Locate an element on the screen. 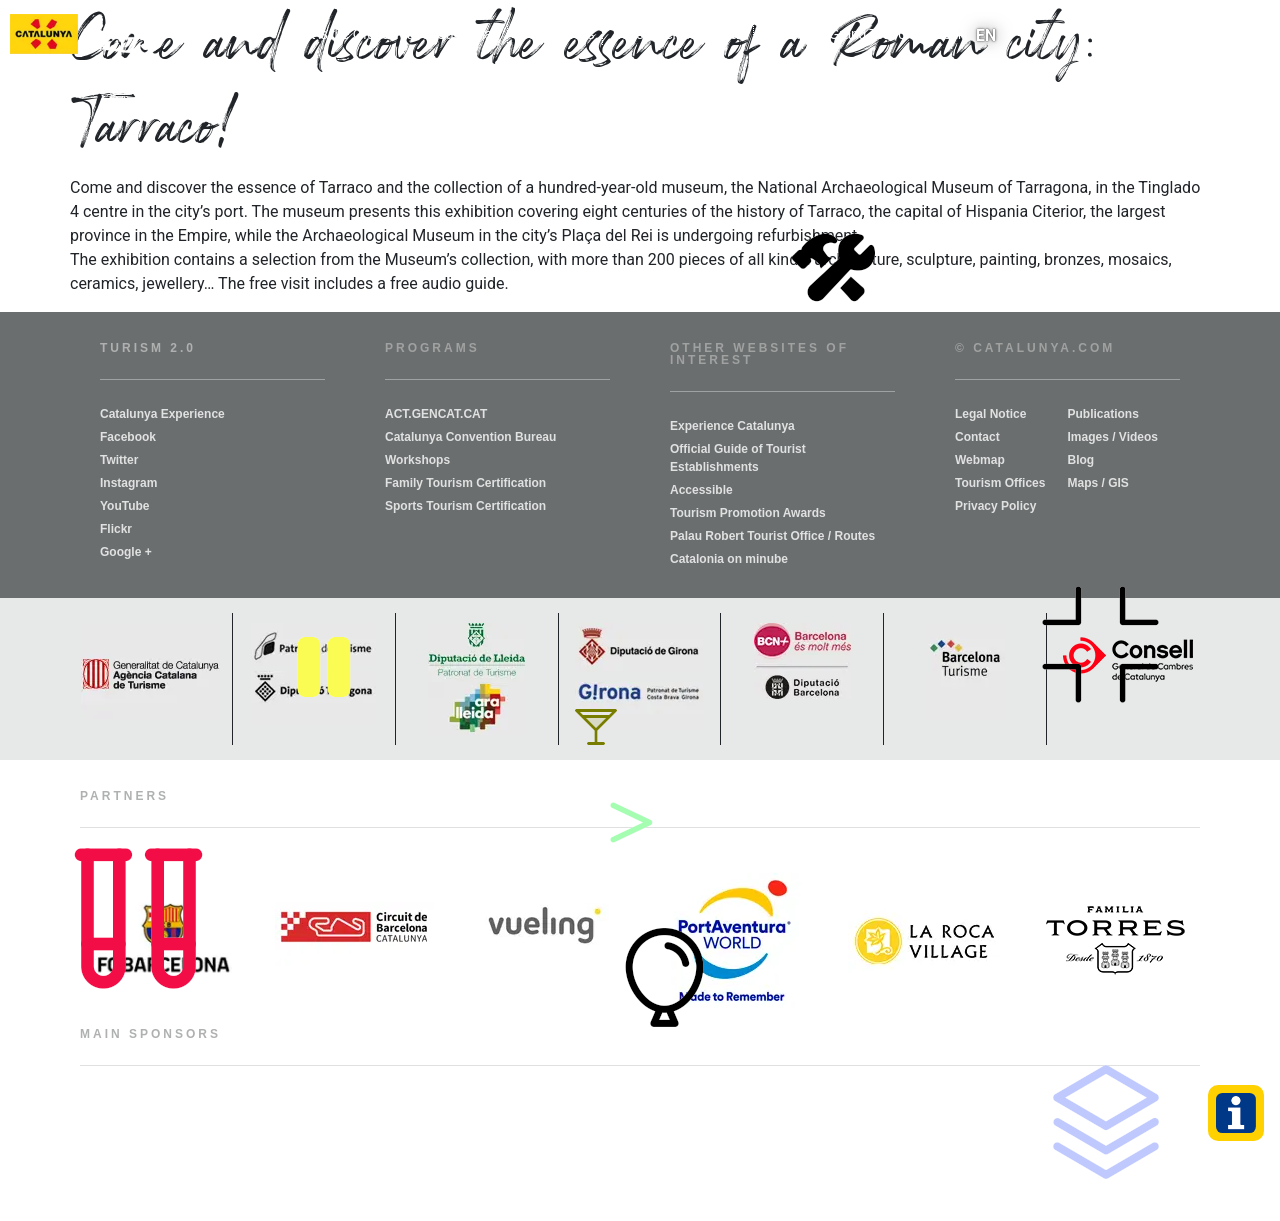 Image resolution: width=1280 pixels, height=1221 pixels. indicates a celebration or birthday event is located at coordinates (664, 977).